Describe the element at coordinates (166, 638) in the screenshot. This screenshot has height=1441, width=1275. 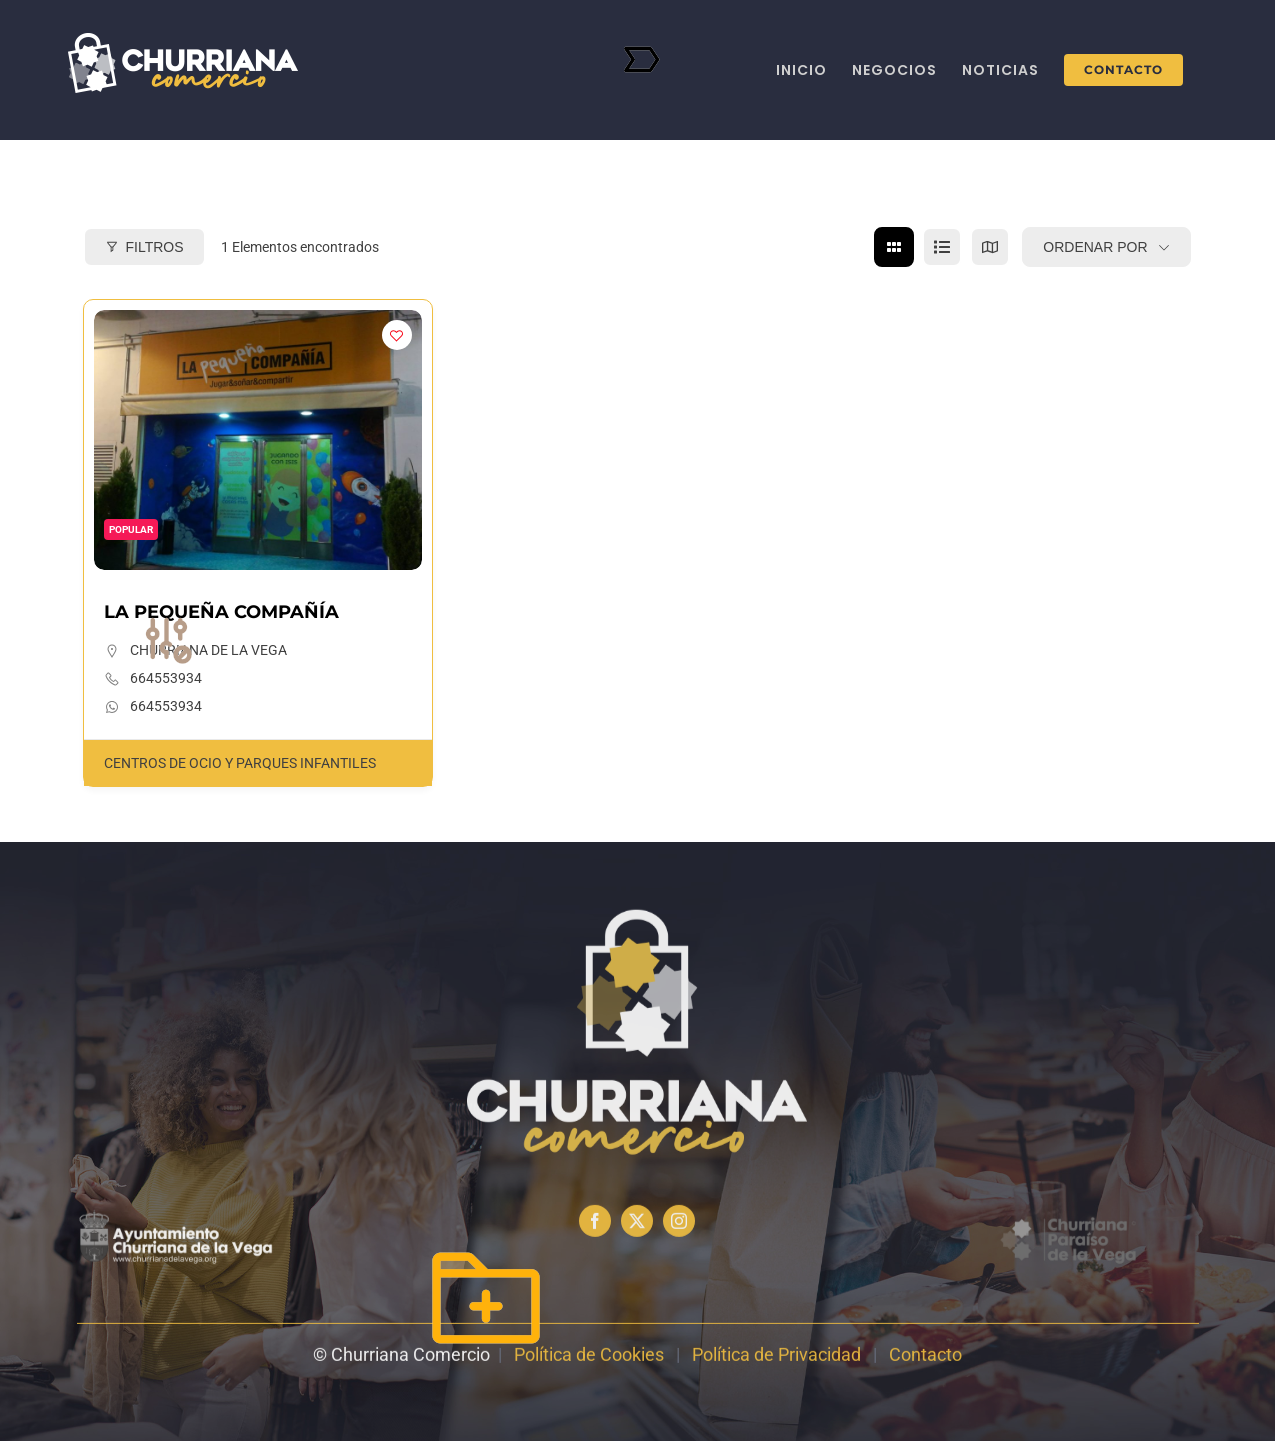
I see `cancel or reset filter settings` at that location.